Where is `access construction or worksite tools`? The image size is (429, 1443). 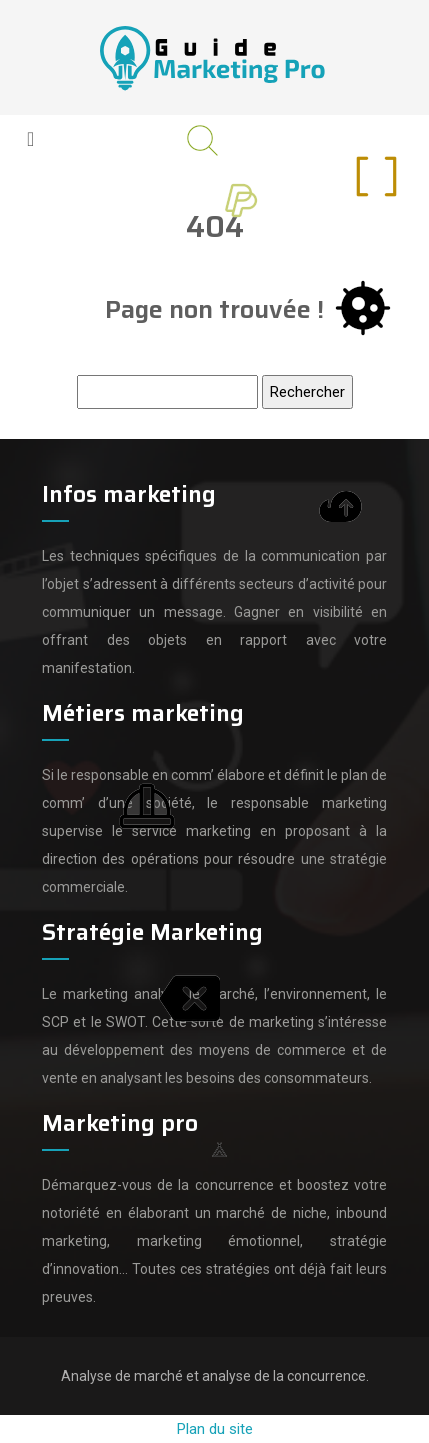 access construction or worksite tools is located at coordinates (147, 809).